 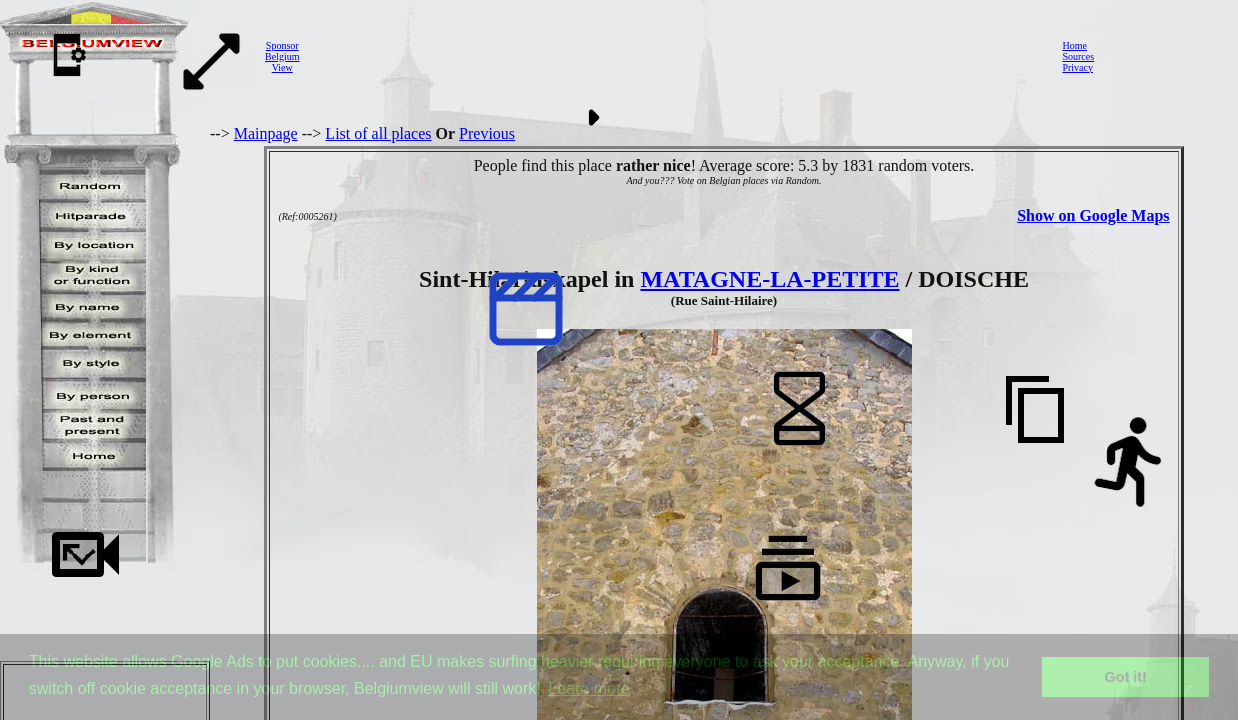 I want to click on expand to full screen, so click(x=211, y=61).